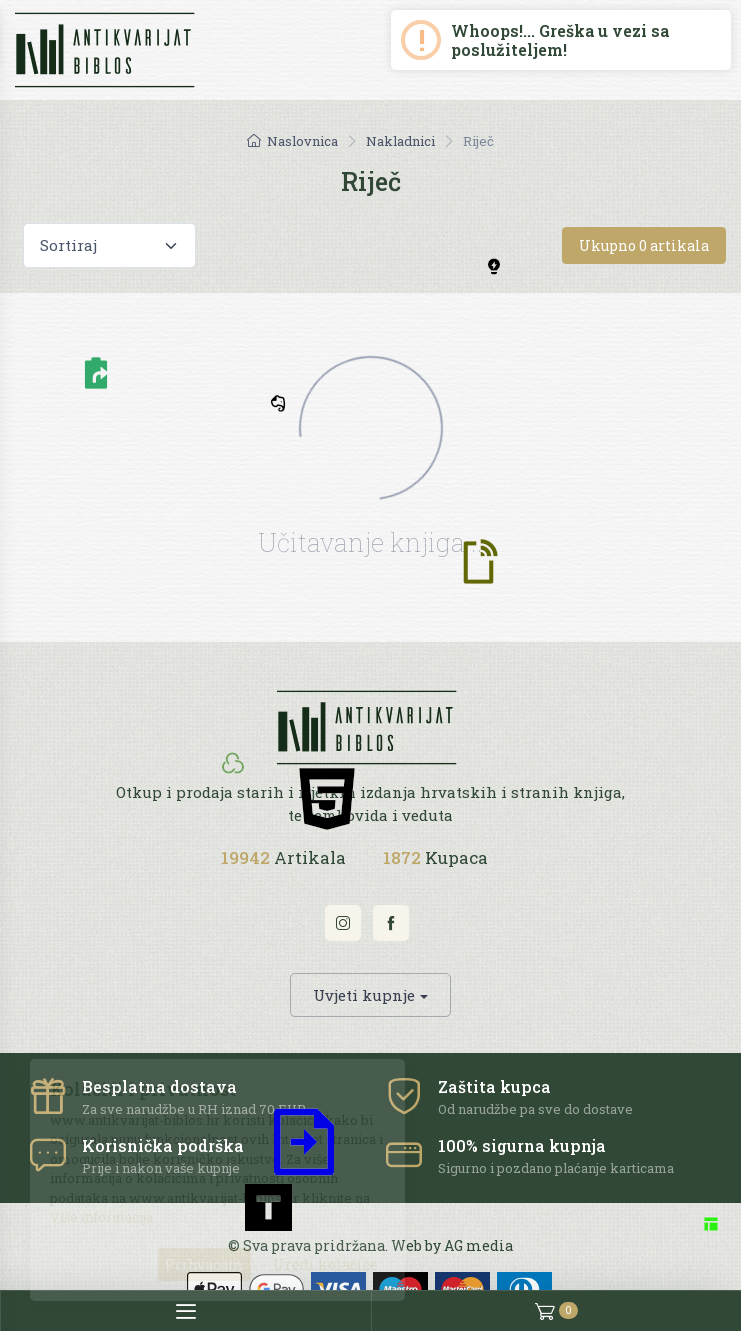 This screenshot has width=741, height=1331. I want to click on switch to header and sidebar layout view, so click(711, 1224).